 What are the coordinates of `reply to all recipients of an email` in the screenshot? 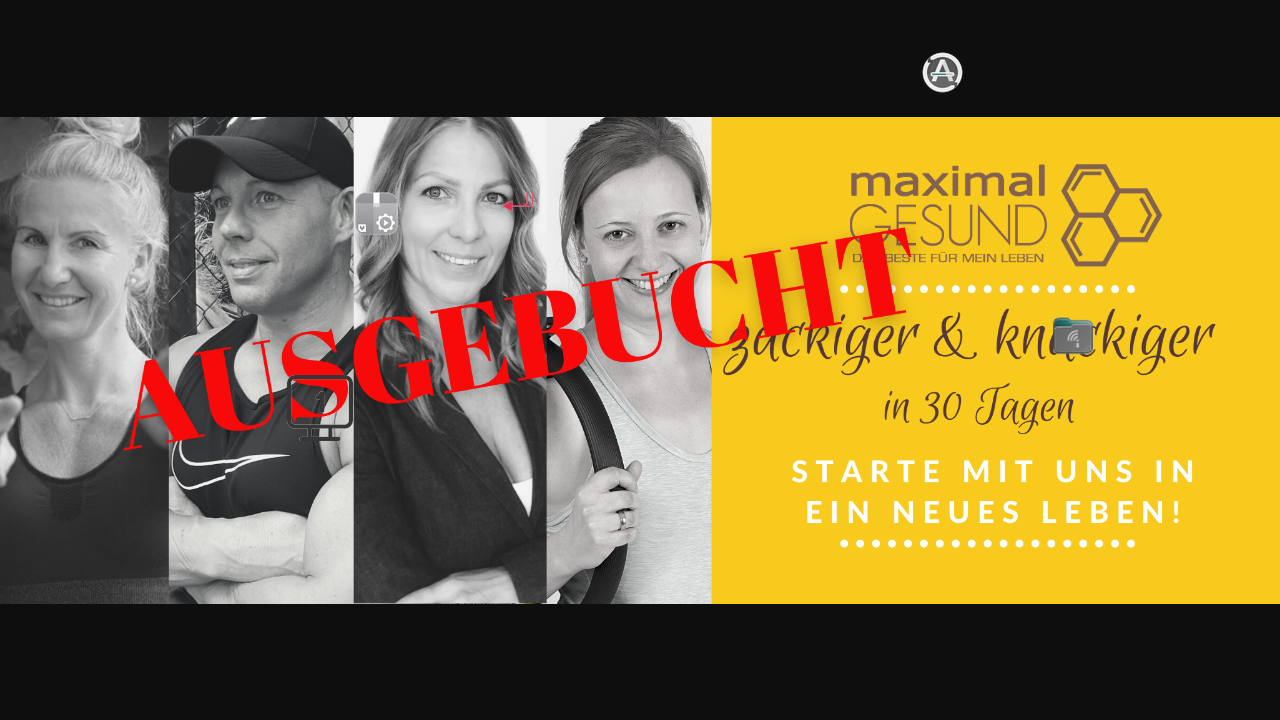 It's located at (517, 201).